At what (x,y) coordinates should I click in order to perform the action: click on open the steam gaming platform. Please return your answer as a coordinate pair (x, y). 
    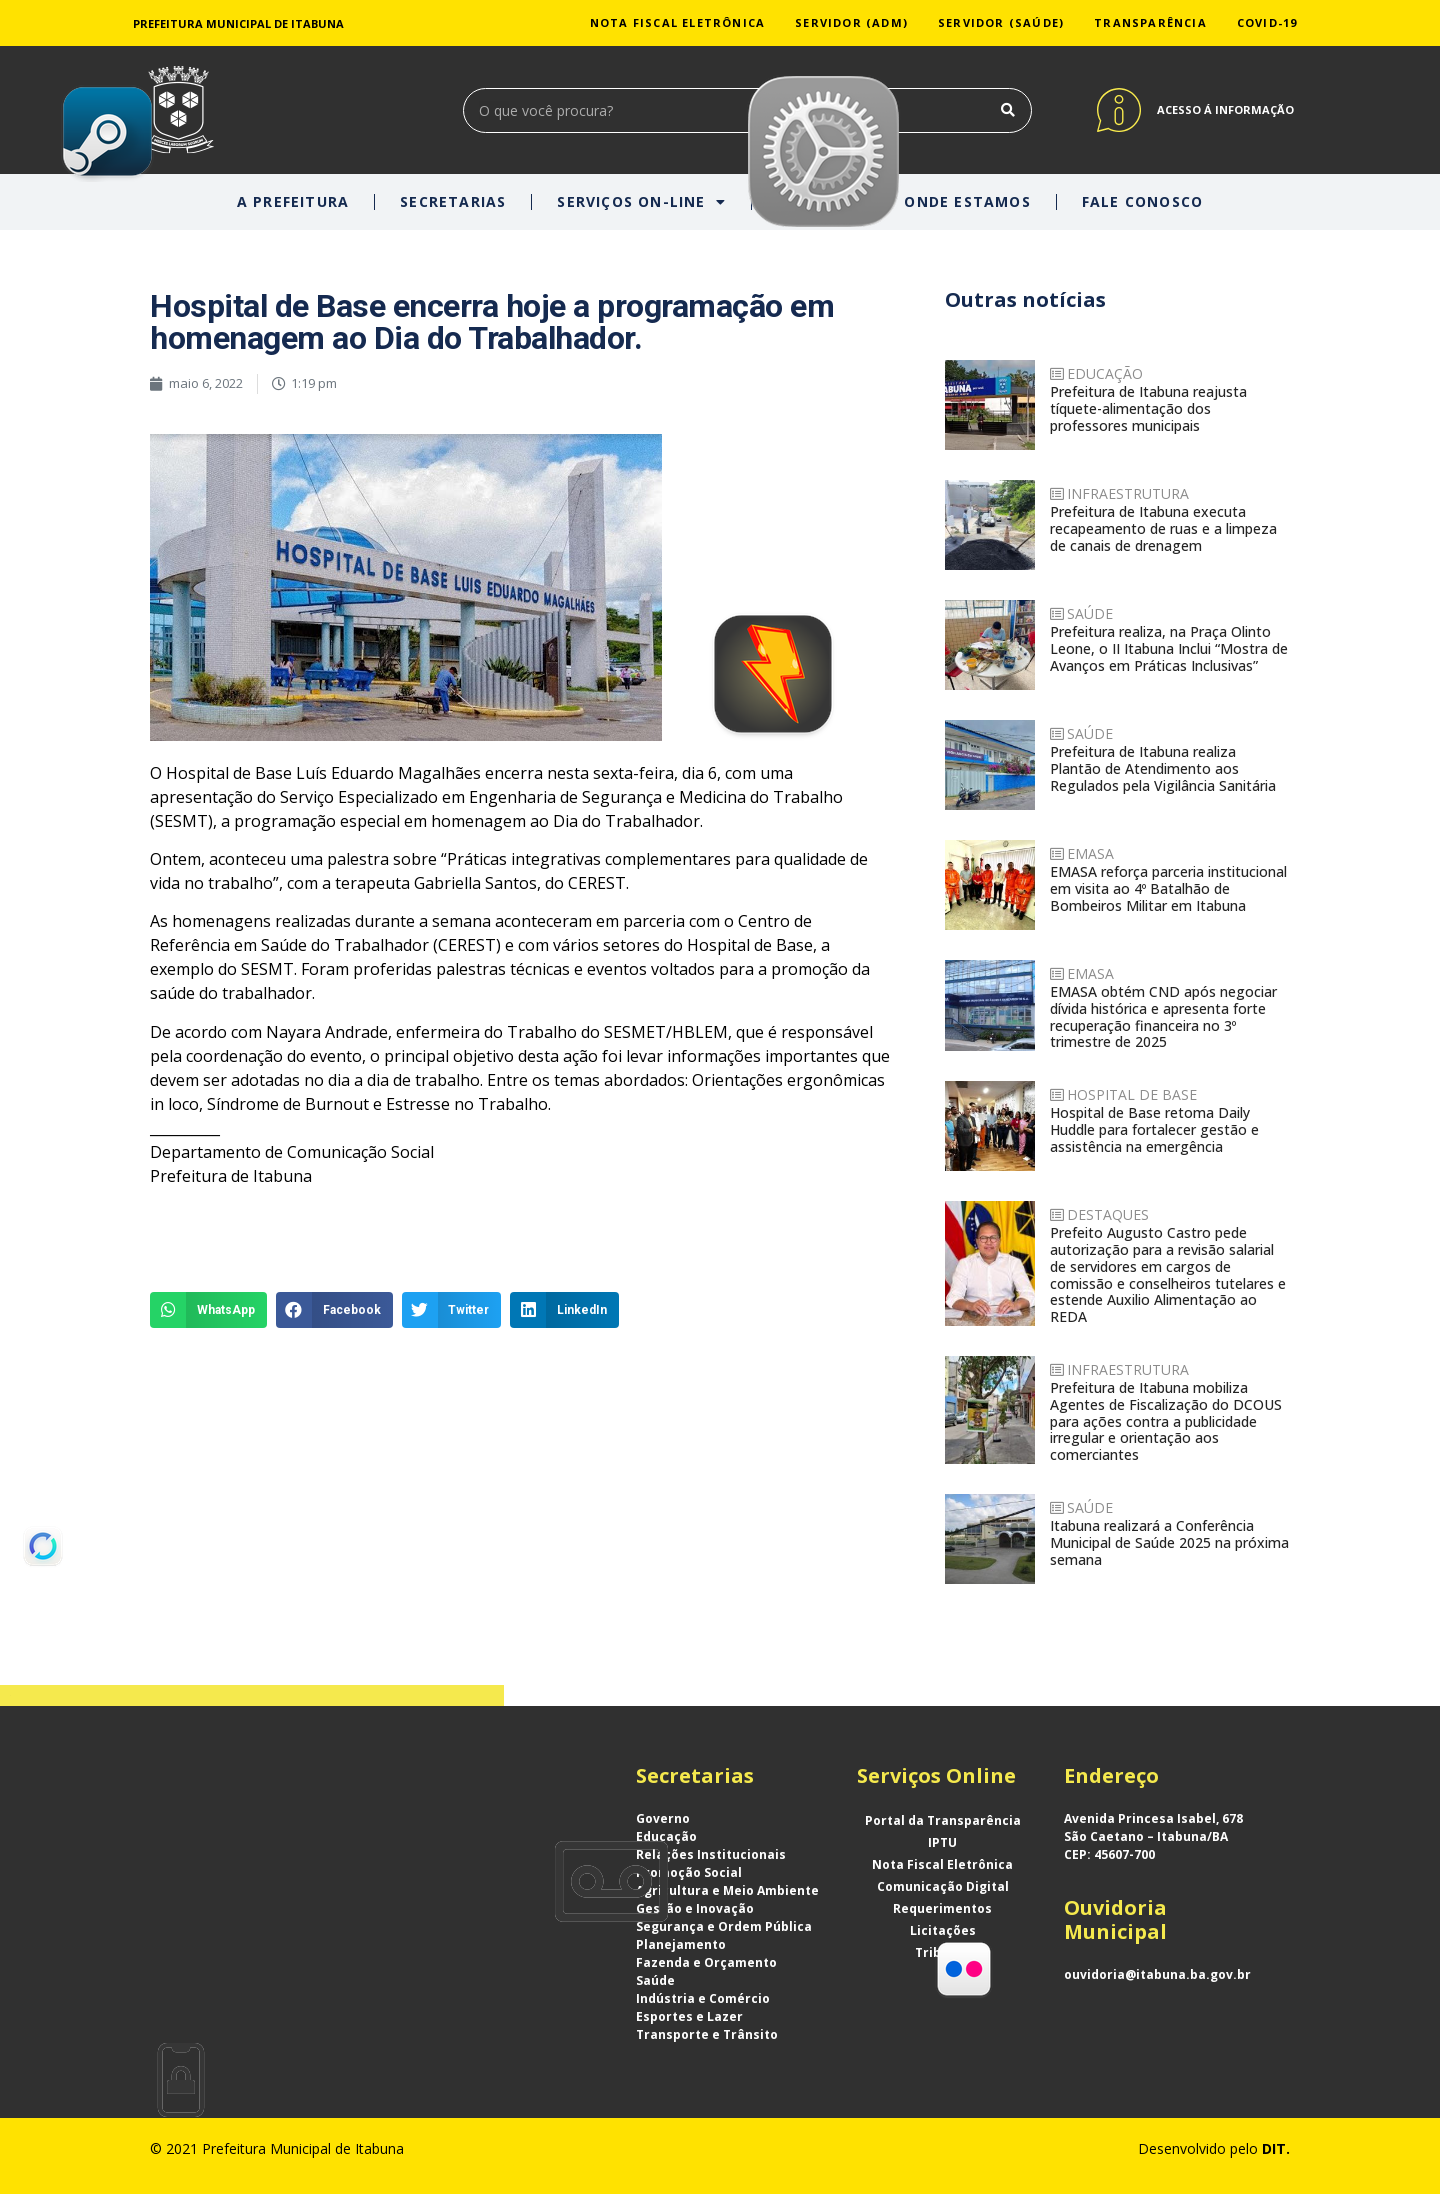
    Looking at the image, I should click on (107, 131).